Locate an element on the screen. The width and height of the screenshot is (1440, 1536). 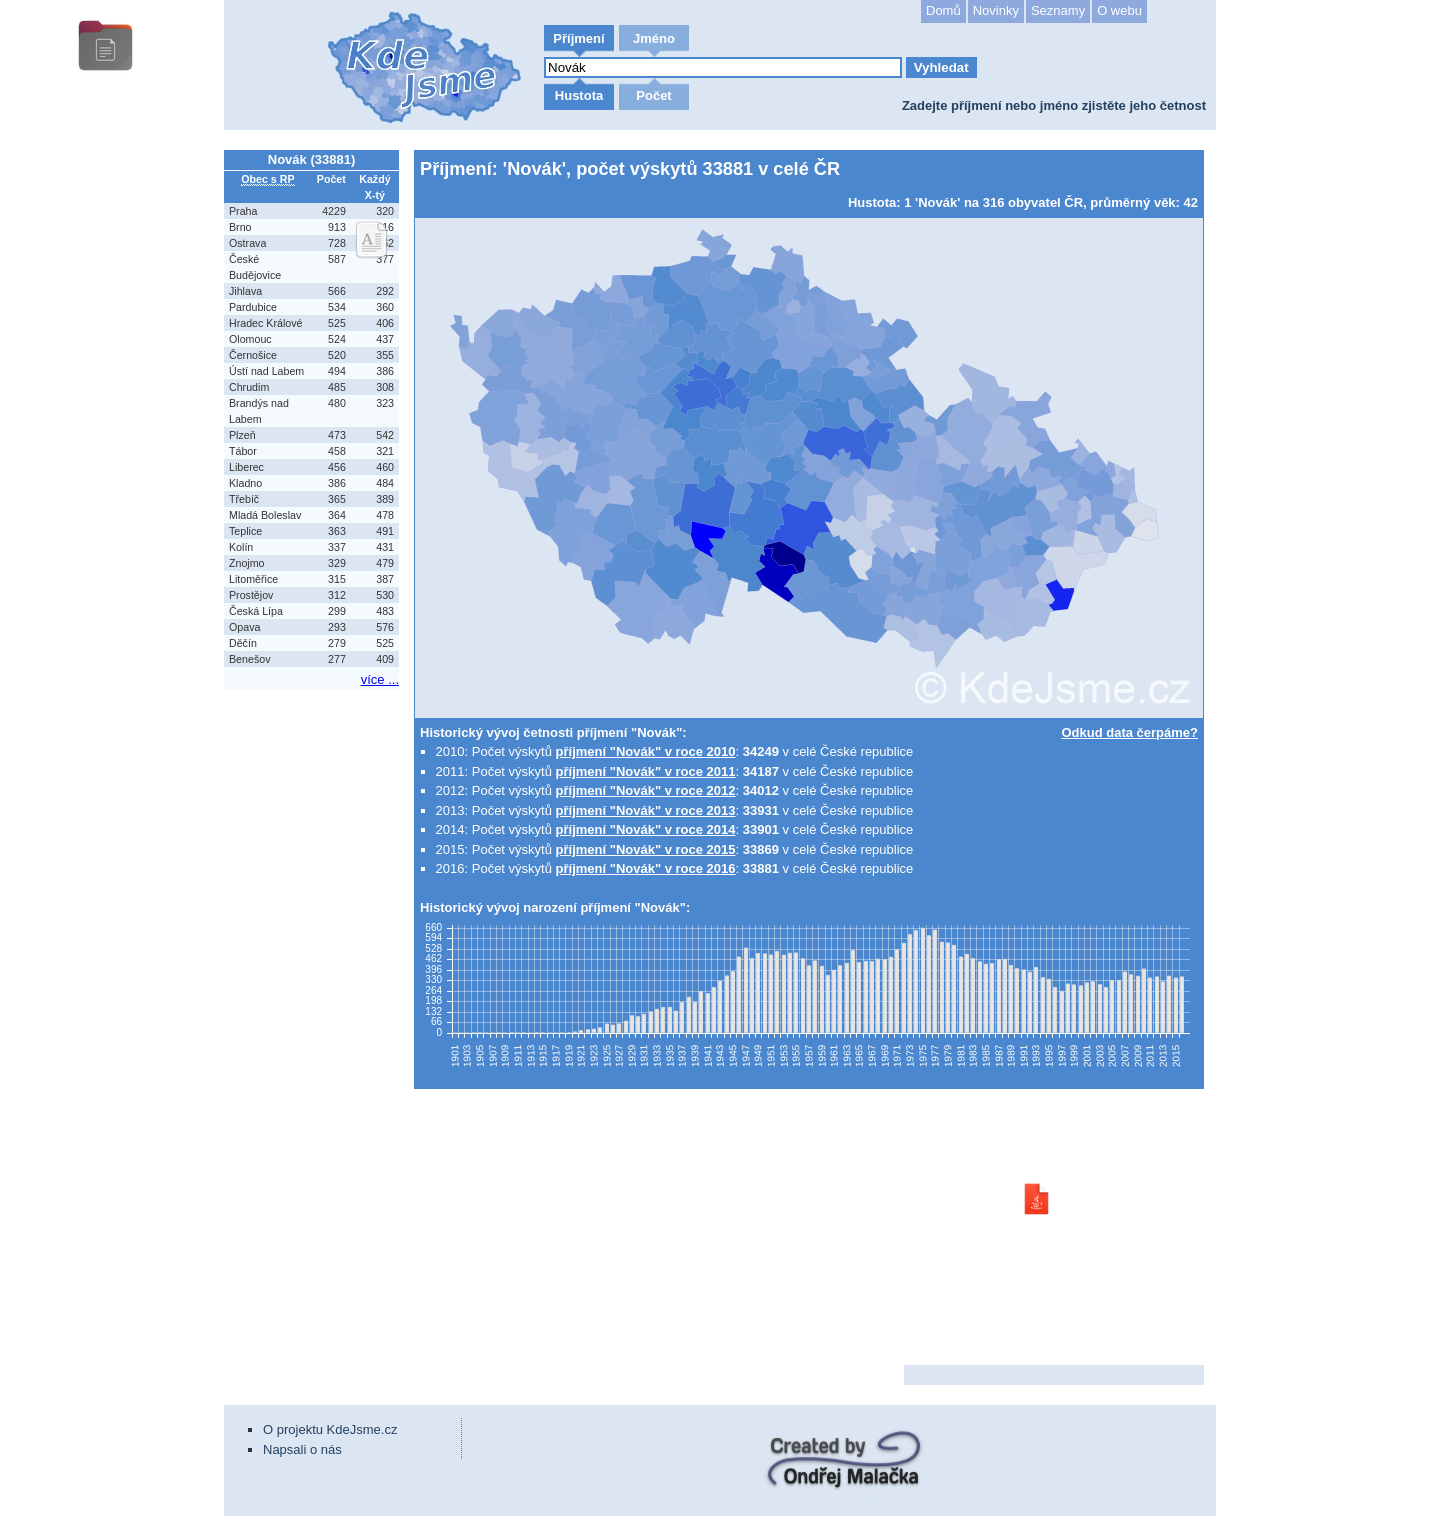
open your documents folder is located at coordinates (105, 45).